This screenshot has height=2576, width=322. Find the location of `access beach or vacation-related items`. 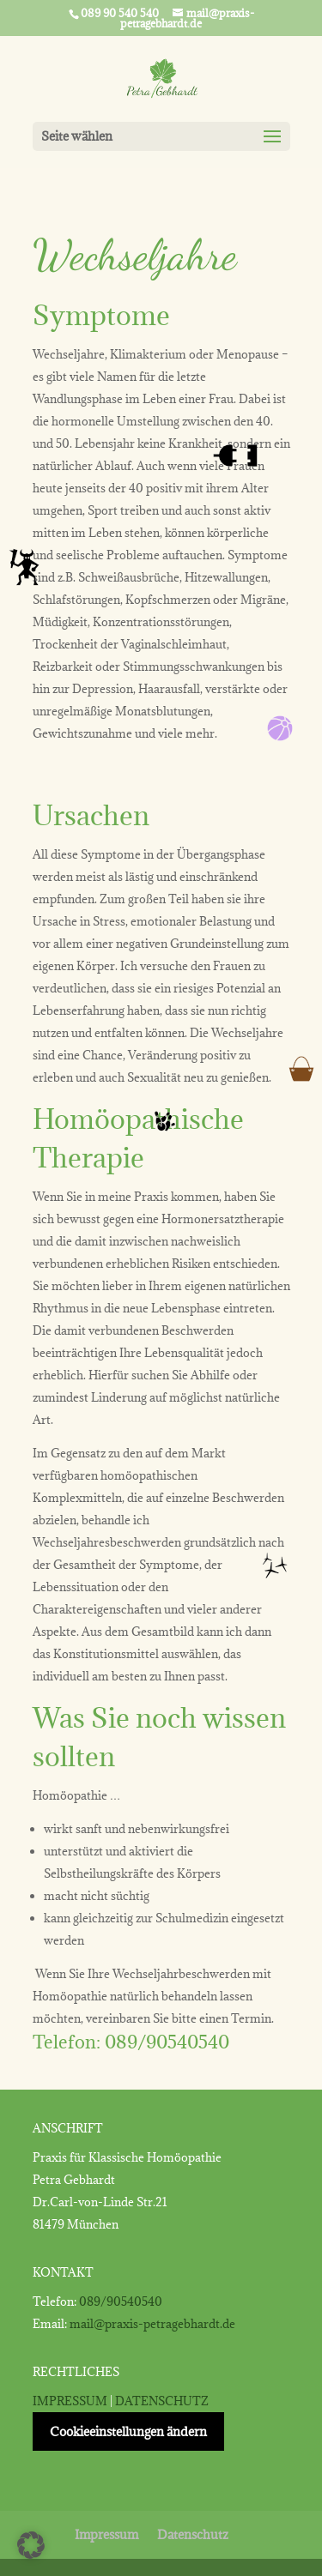

access beach or vacation-related items is located at coordinates (301, 1069).